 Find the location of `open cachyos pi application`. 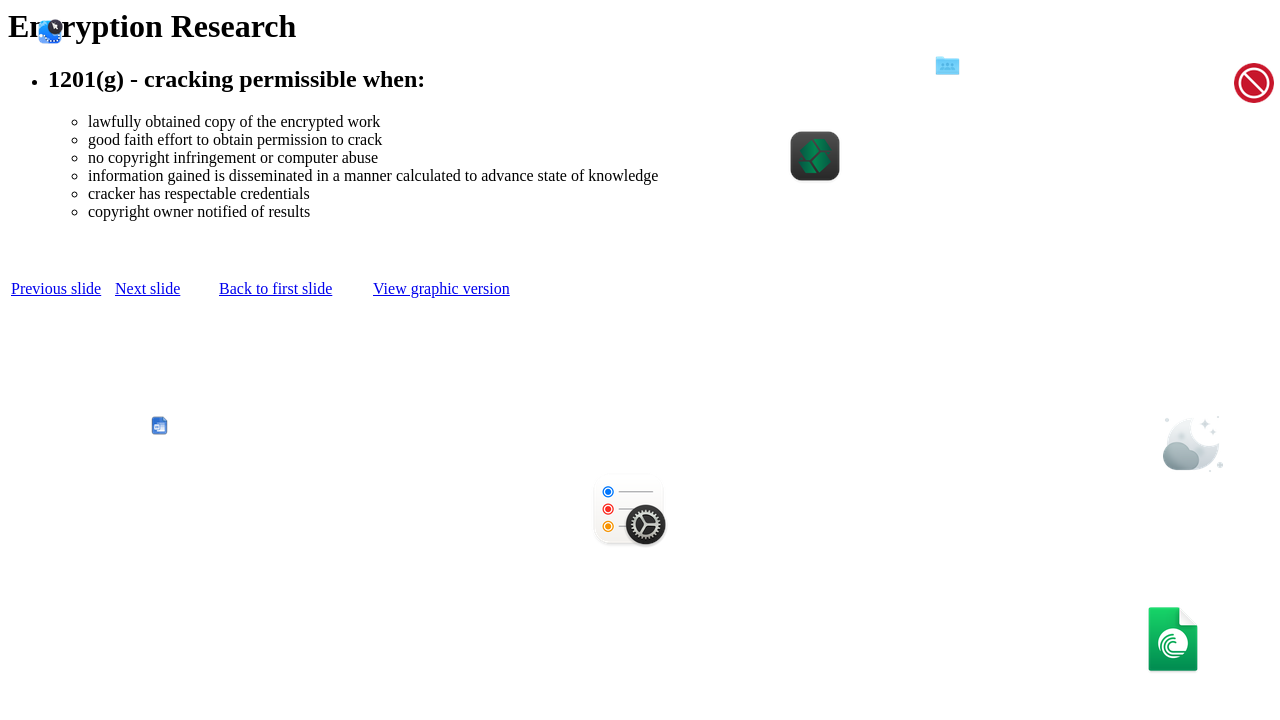

open cachyos pi application is located at coordinates (815, 156).